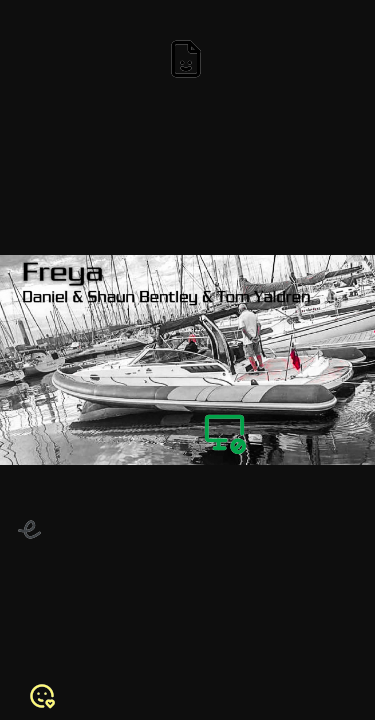 Image resolution: width=375 pixels, height=720 pixels. Describe the element at coordinates (224, 432) in the screenshot. I see `cancel or disconnect desktop device` at that location.